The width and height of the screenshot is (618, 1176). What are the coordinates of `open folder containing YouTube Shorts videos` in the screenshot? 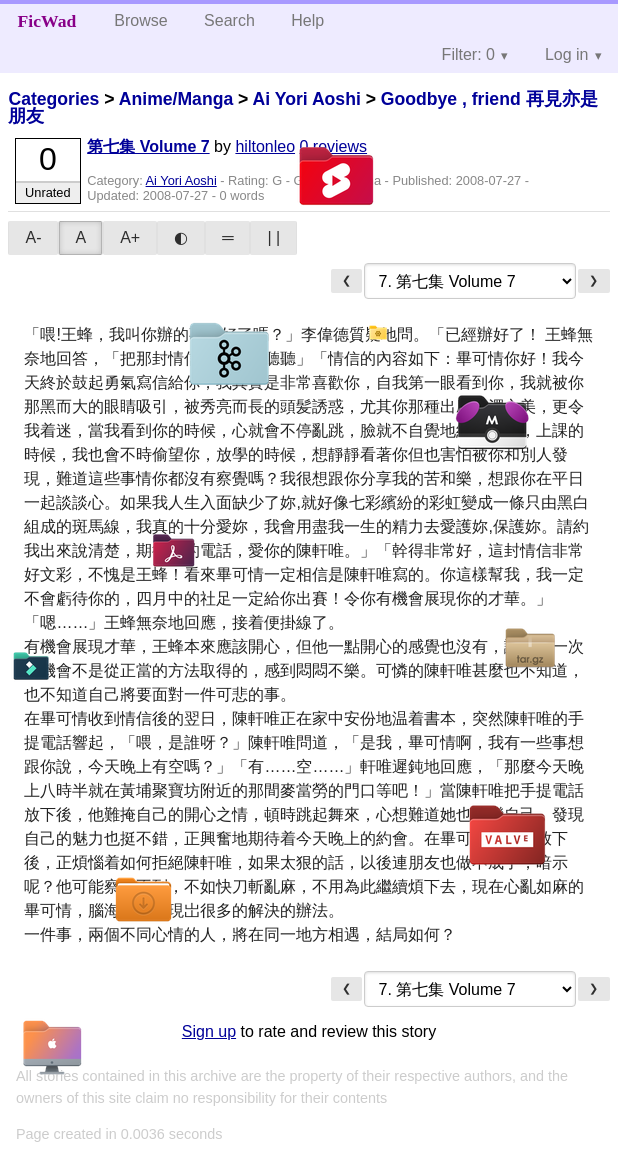 It's located at (336, 178).